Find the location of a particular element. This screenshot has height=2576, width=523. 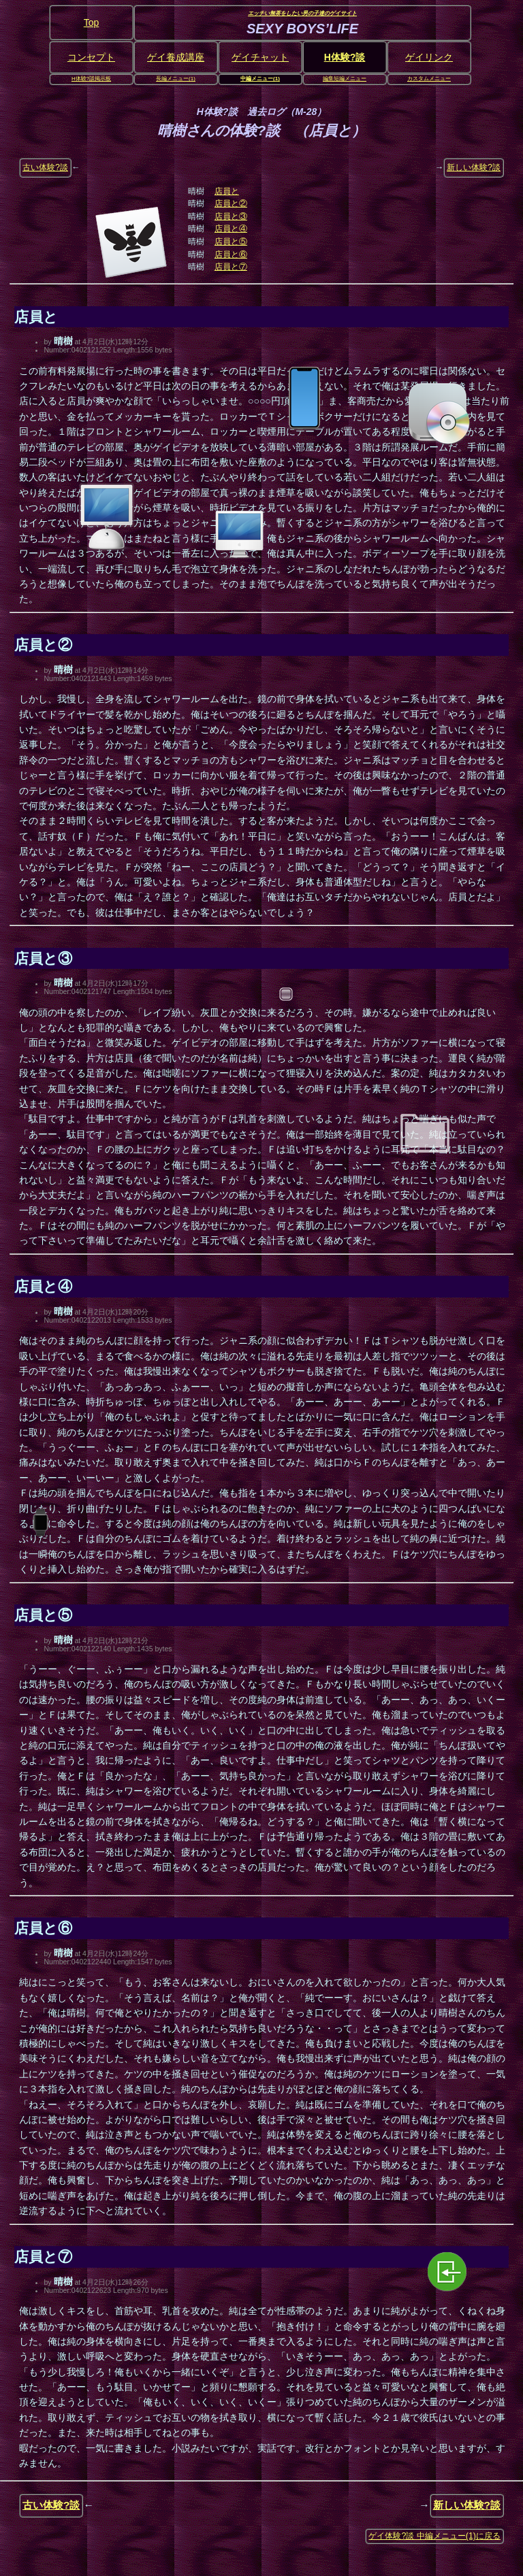

access your media library is located at coordinates (286, 994).